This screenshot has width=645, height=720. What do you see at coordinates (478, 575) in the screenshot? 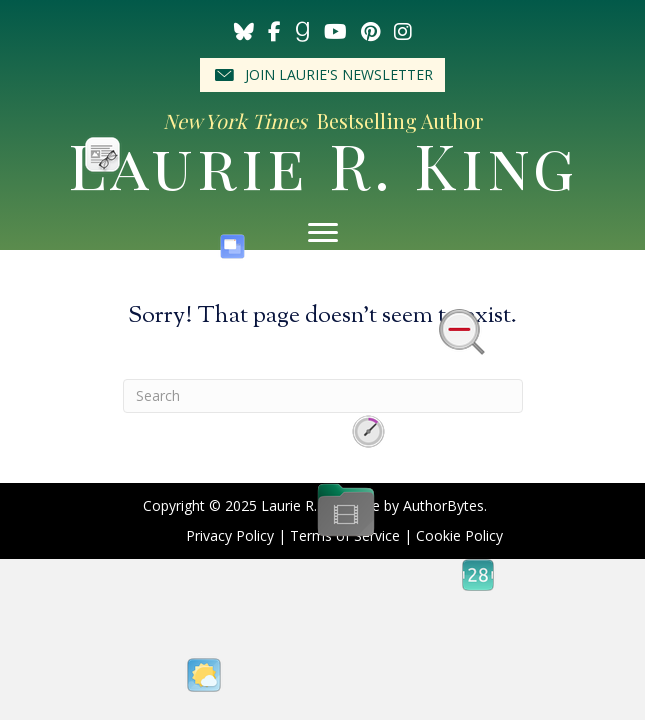
I see `open the office calendar app` at bounding box center [478, 575].